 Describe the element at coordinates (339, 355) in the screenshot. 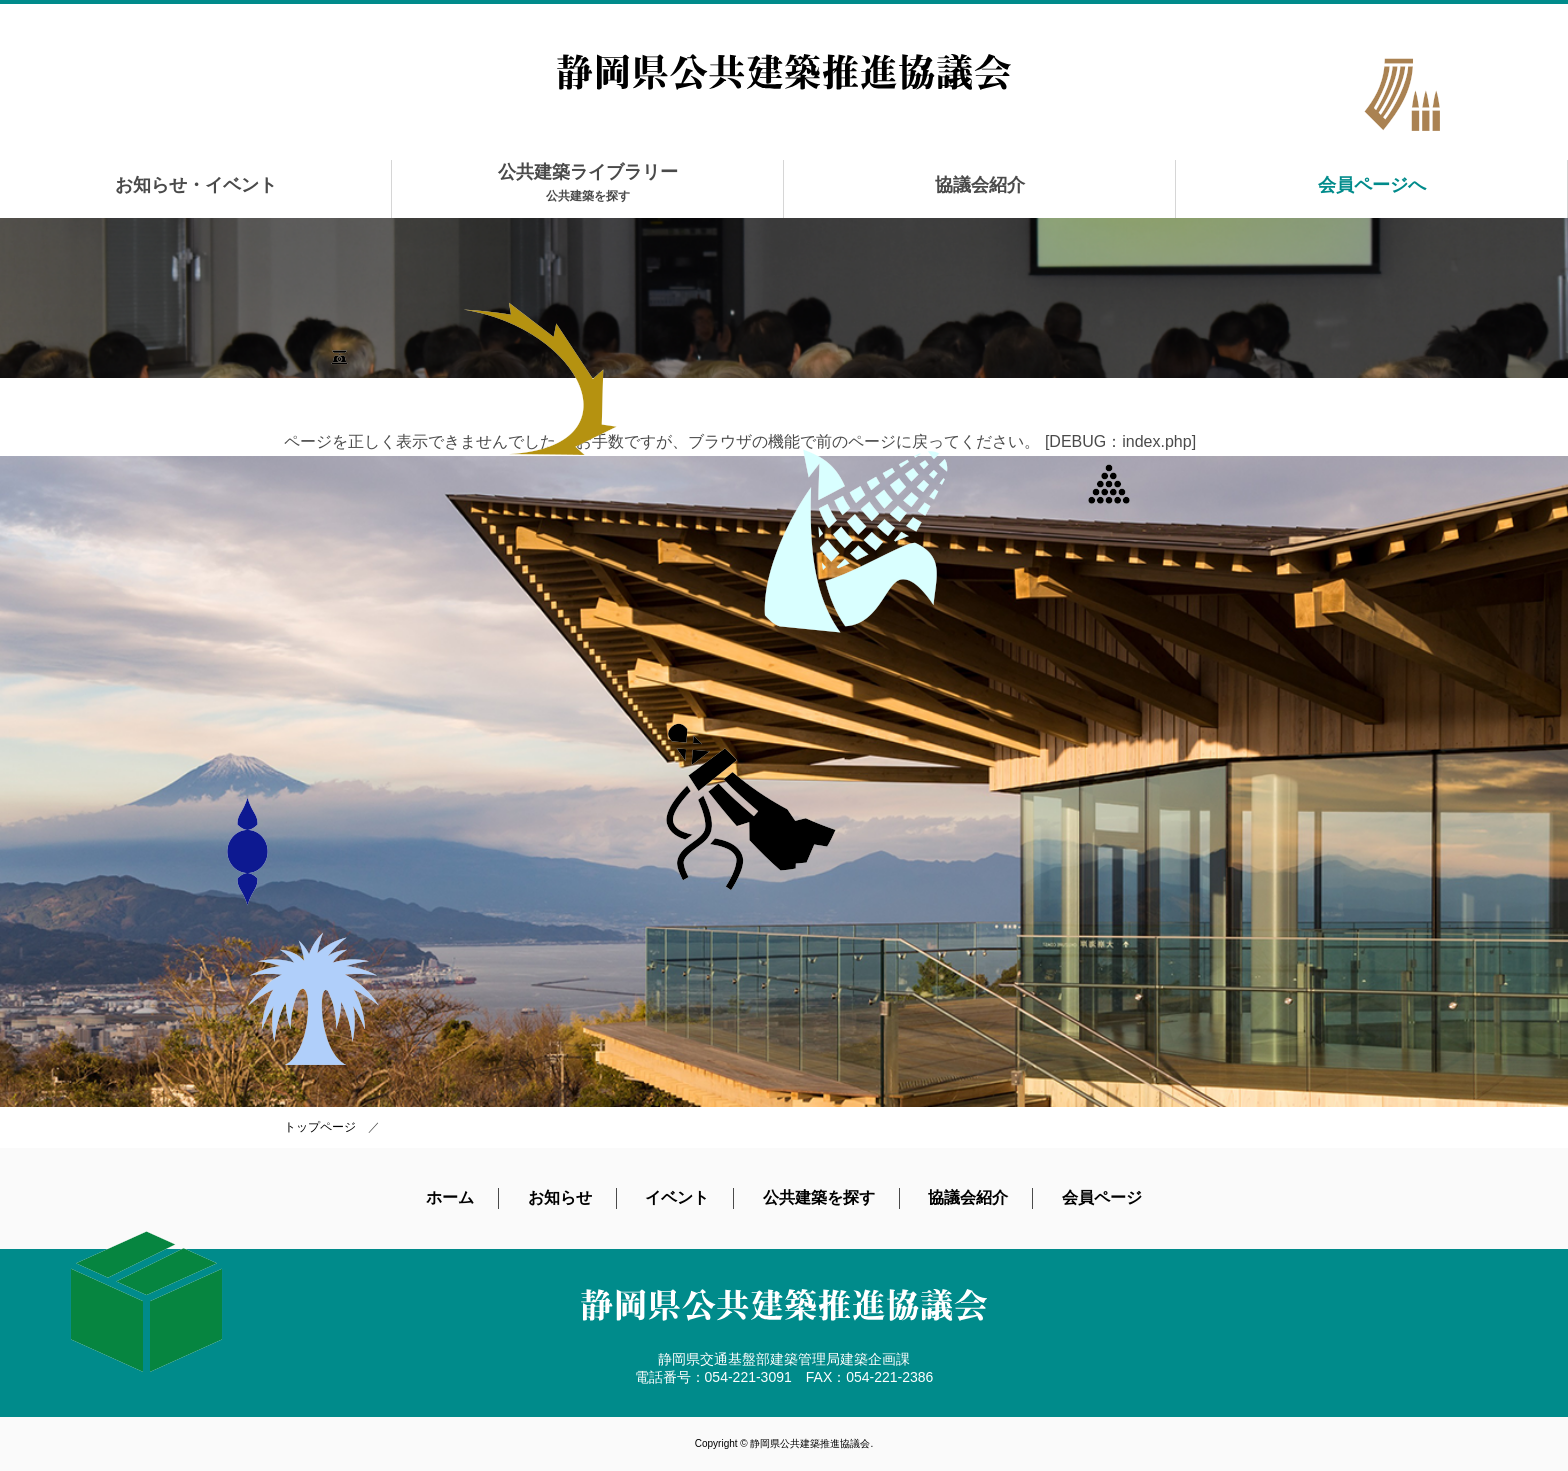

I see `weigh ingredients for a recipe` at that location.